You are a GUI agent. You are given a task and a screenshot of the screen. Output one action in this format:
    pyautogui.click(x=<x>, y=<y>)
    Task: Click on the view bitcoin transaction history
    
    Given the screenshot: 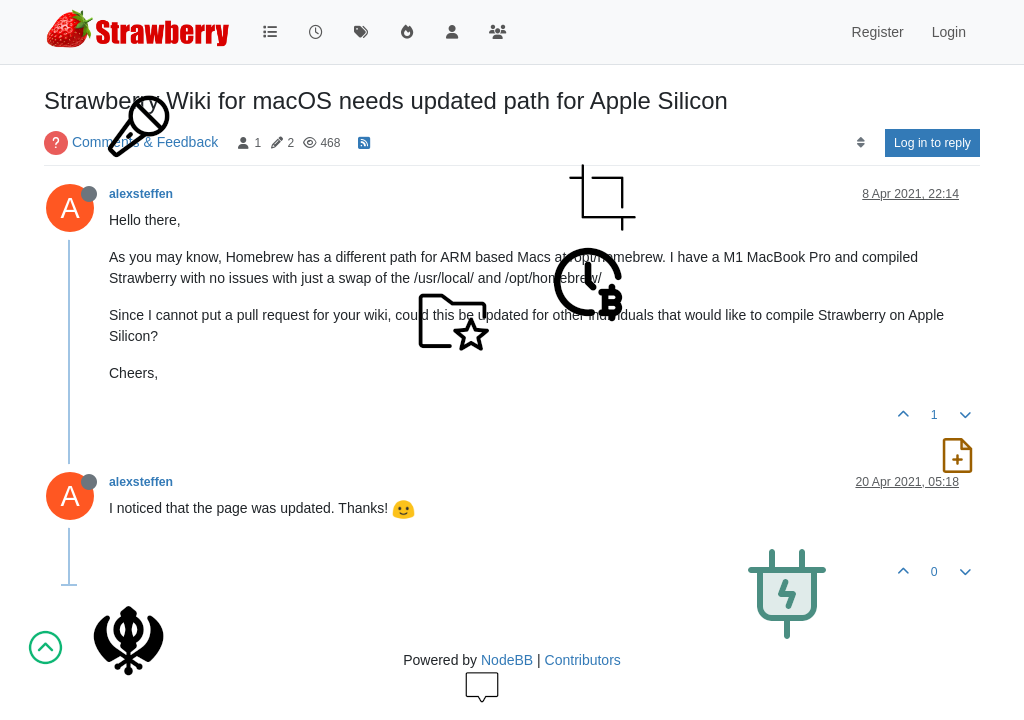 What is the action you would take?
    pyautogui.click(x=588, y=282)
    